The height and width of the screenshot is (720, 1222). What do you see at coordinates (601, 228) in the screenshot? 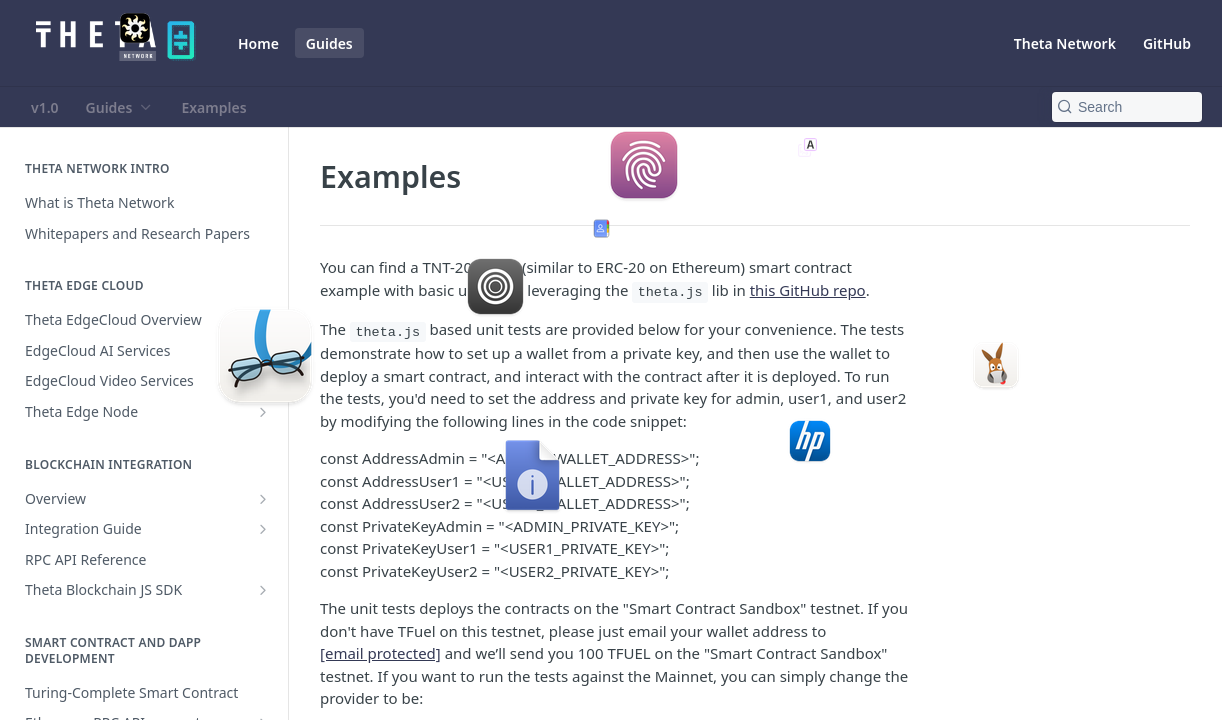
I see `open the contacts app` at bounding box center [601, 228].